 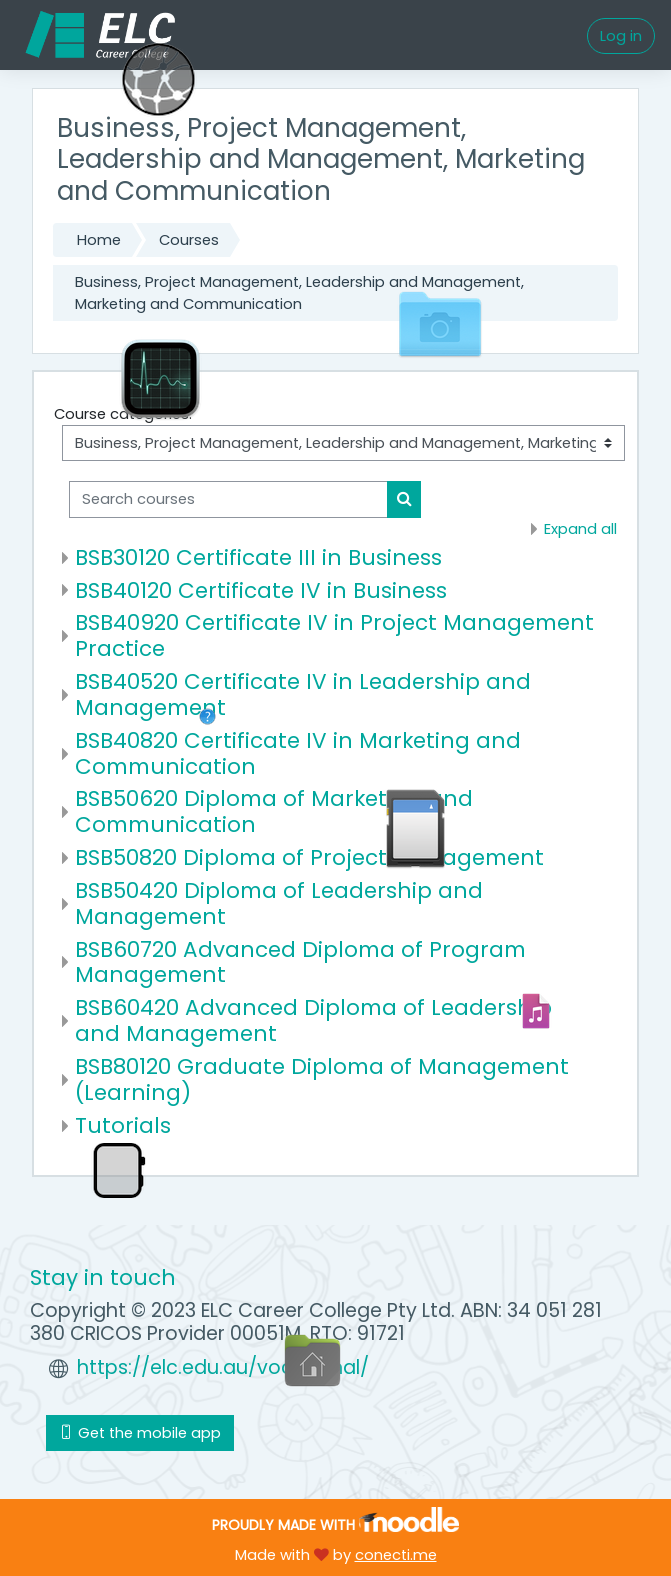 What do you see at coordinates (416, 829) in the screenshot?
I see `access SD card storage` at bounding box center [416, 829].